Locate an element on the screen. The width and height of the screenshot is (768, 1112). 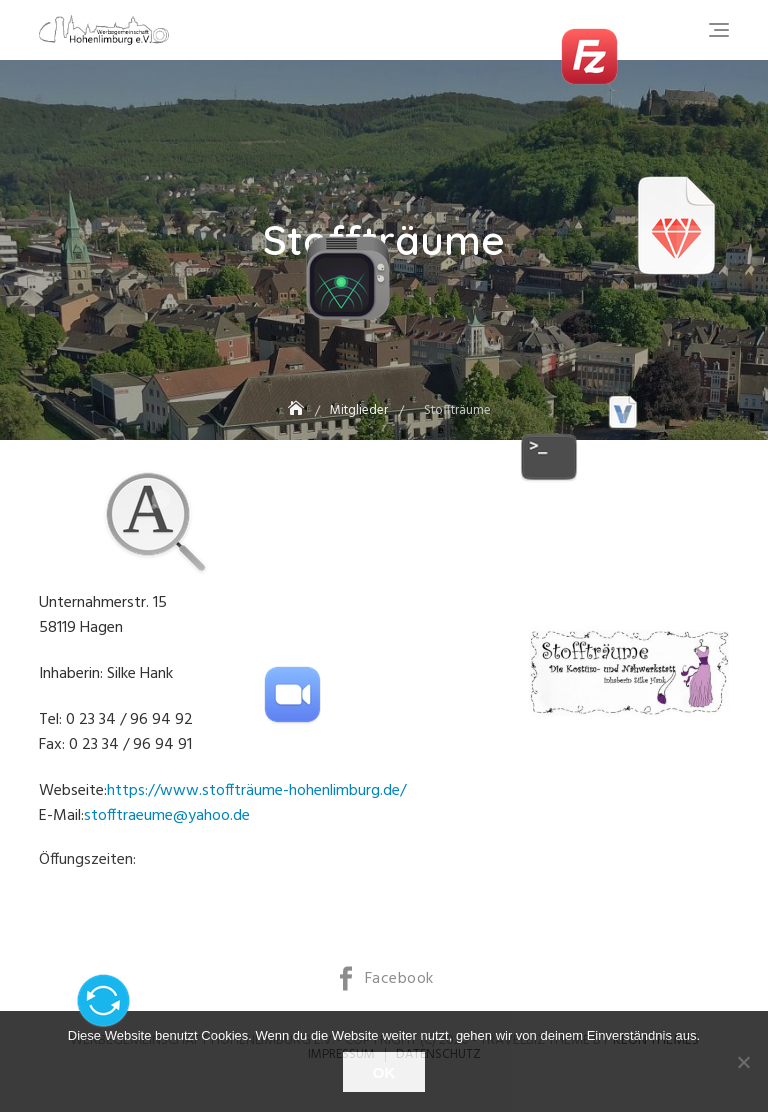
open zoom video conferencing app is located at coordinates (292, 694).